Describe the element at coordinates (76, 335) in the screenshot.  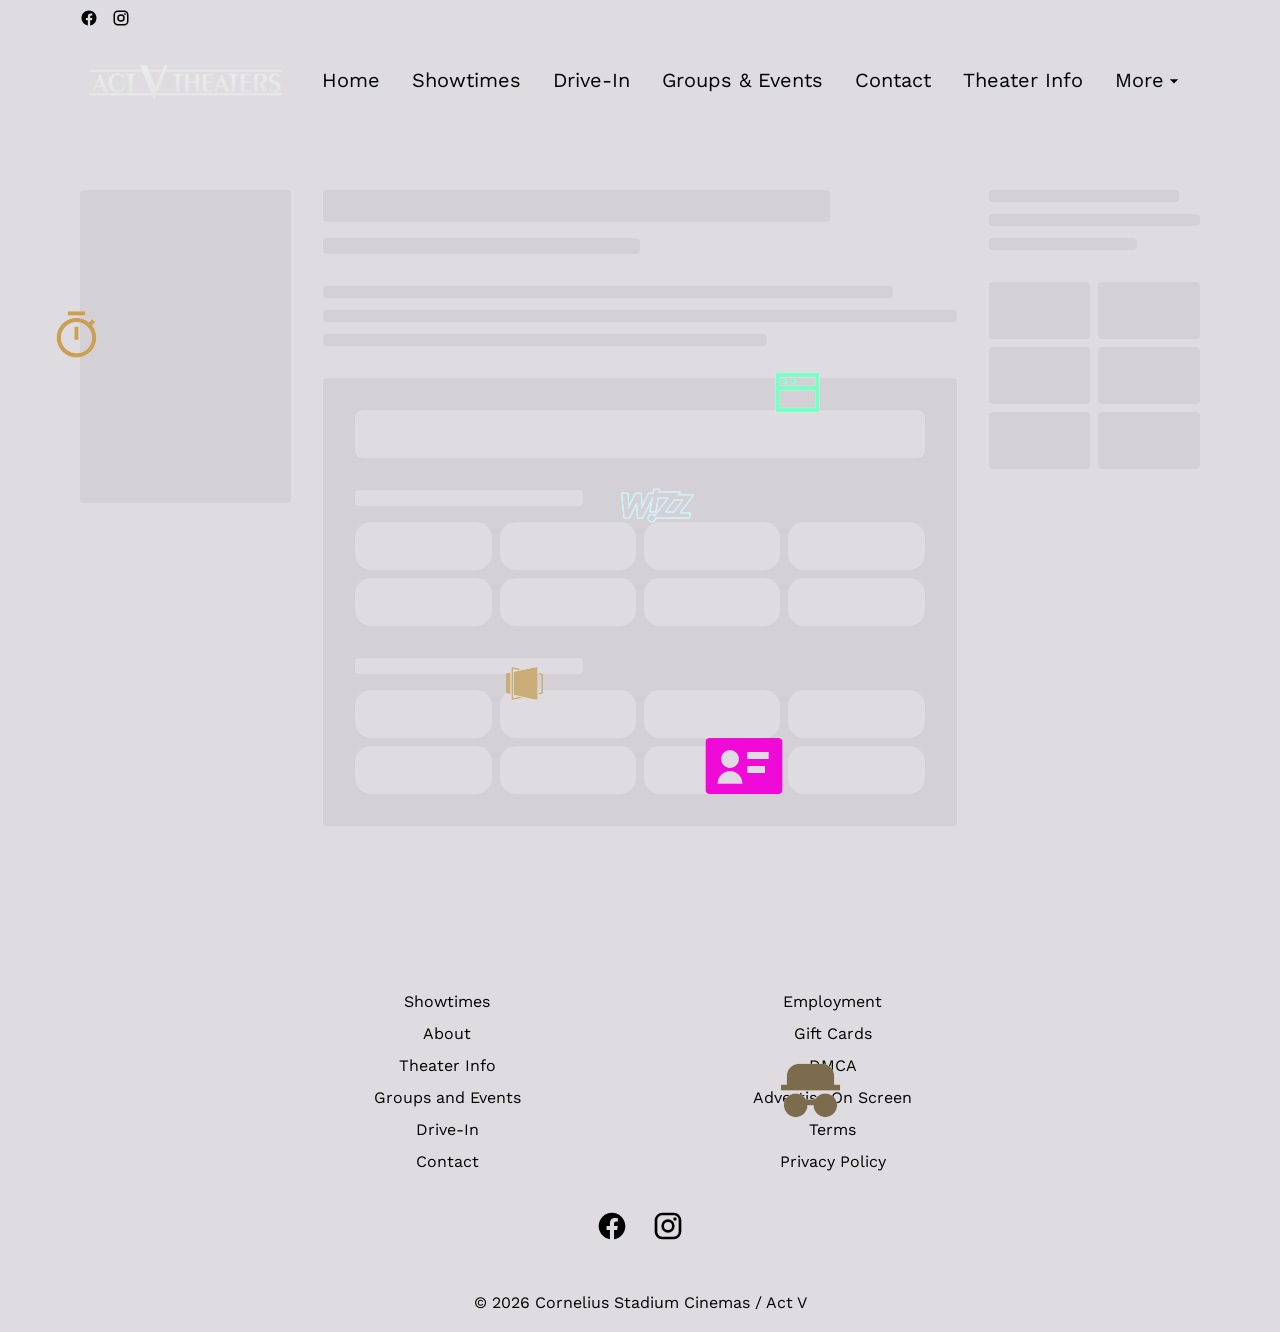
I see `start or set a timer` at that location.